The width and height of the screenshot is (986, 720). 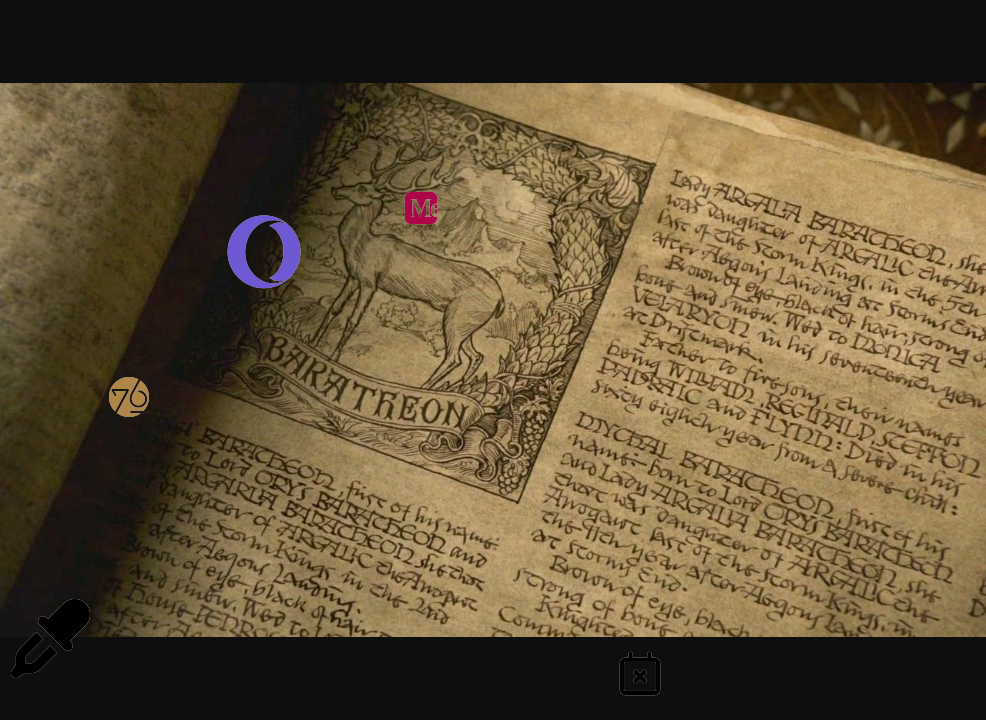 I want to click on select a color from the canvas, so click(x=50, y=638).